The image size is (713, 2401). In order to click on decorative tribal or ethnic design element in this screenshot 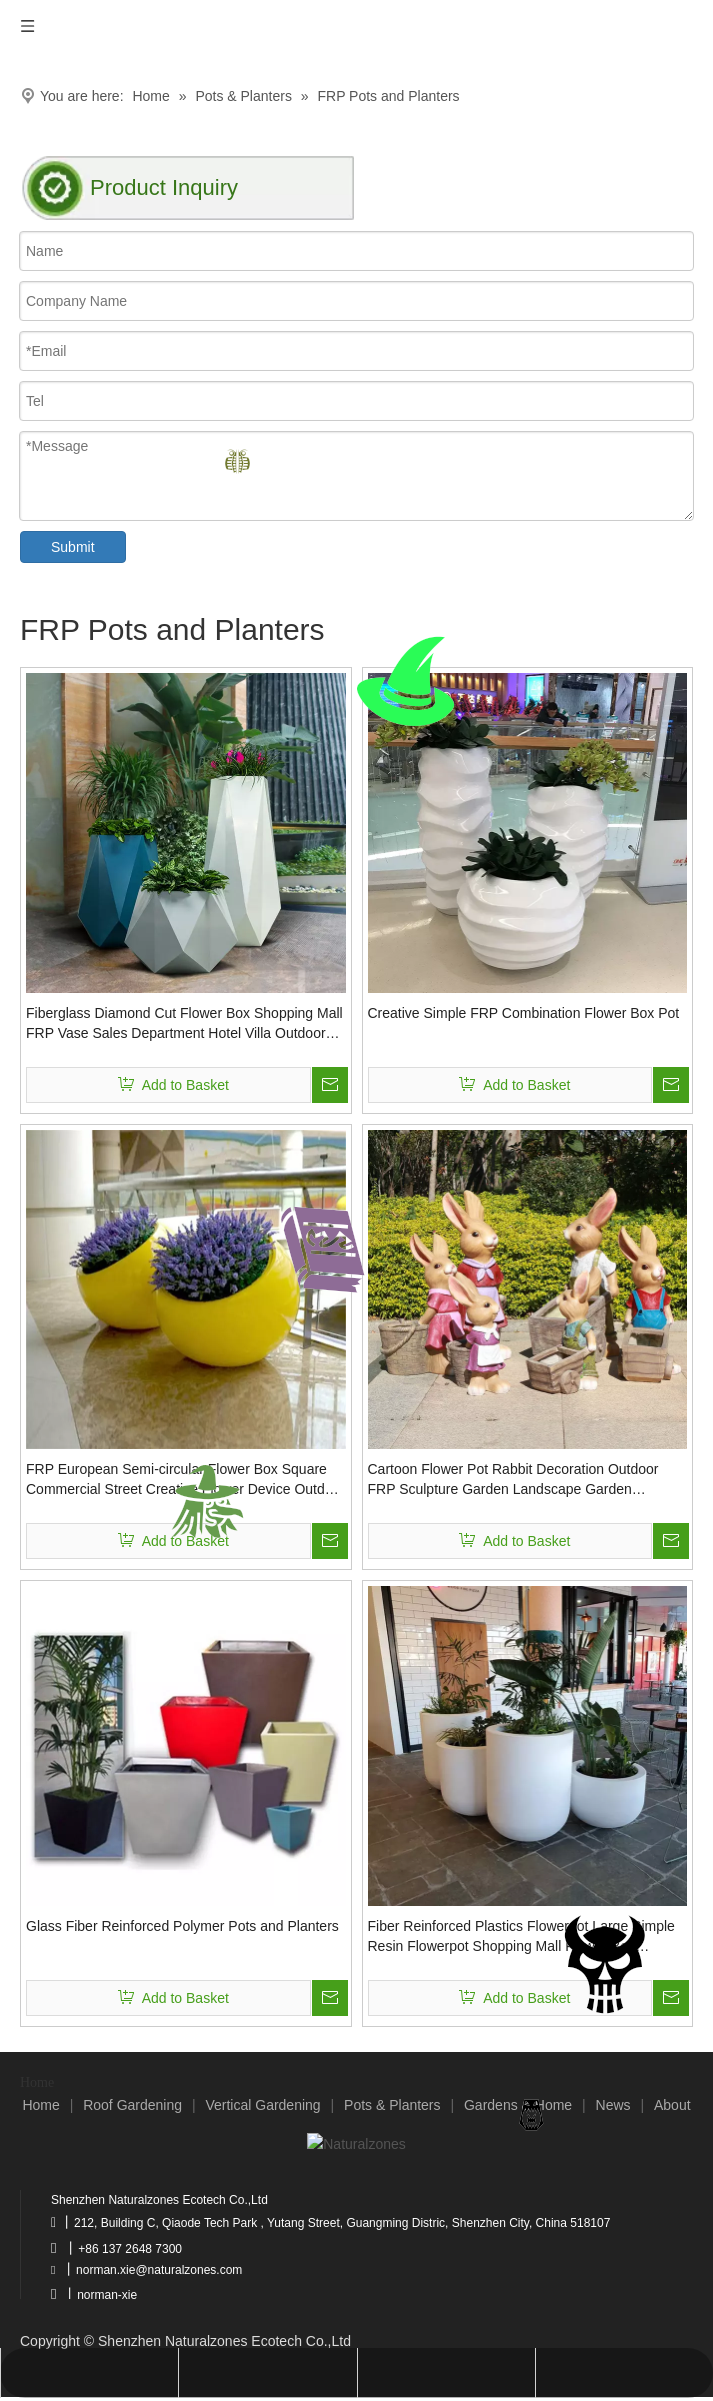, I will do `click(237, 461)`.